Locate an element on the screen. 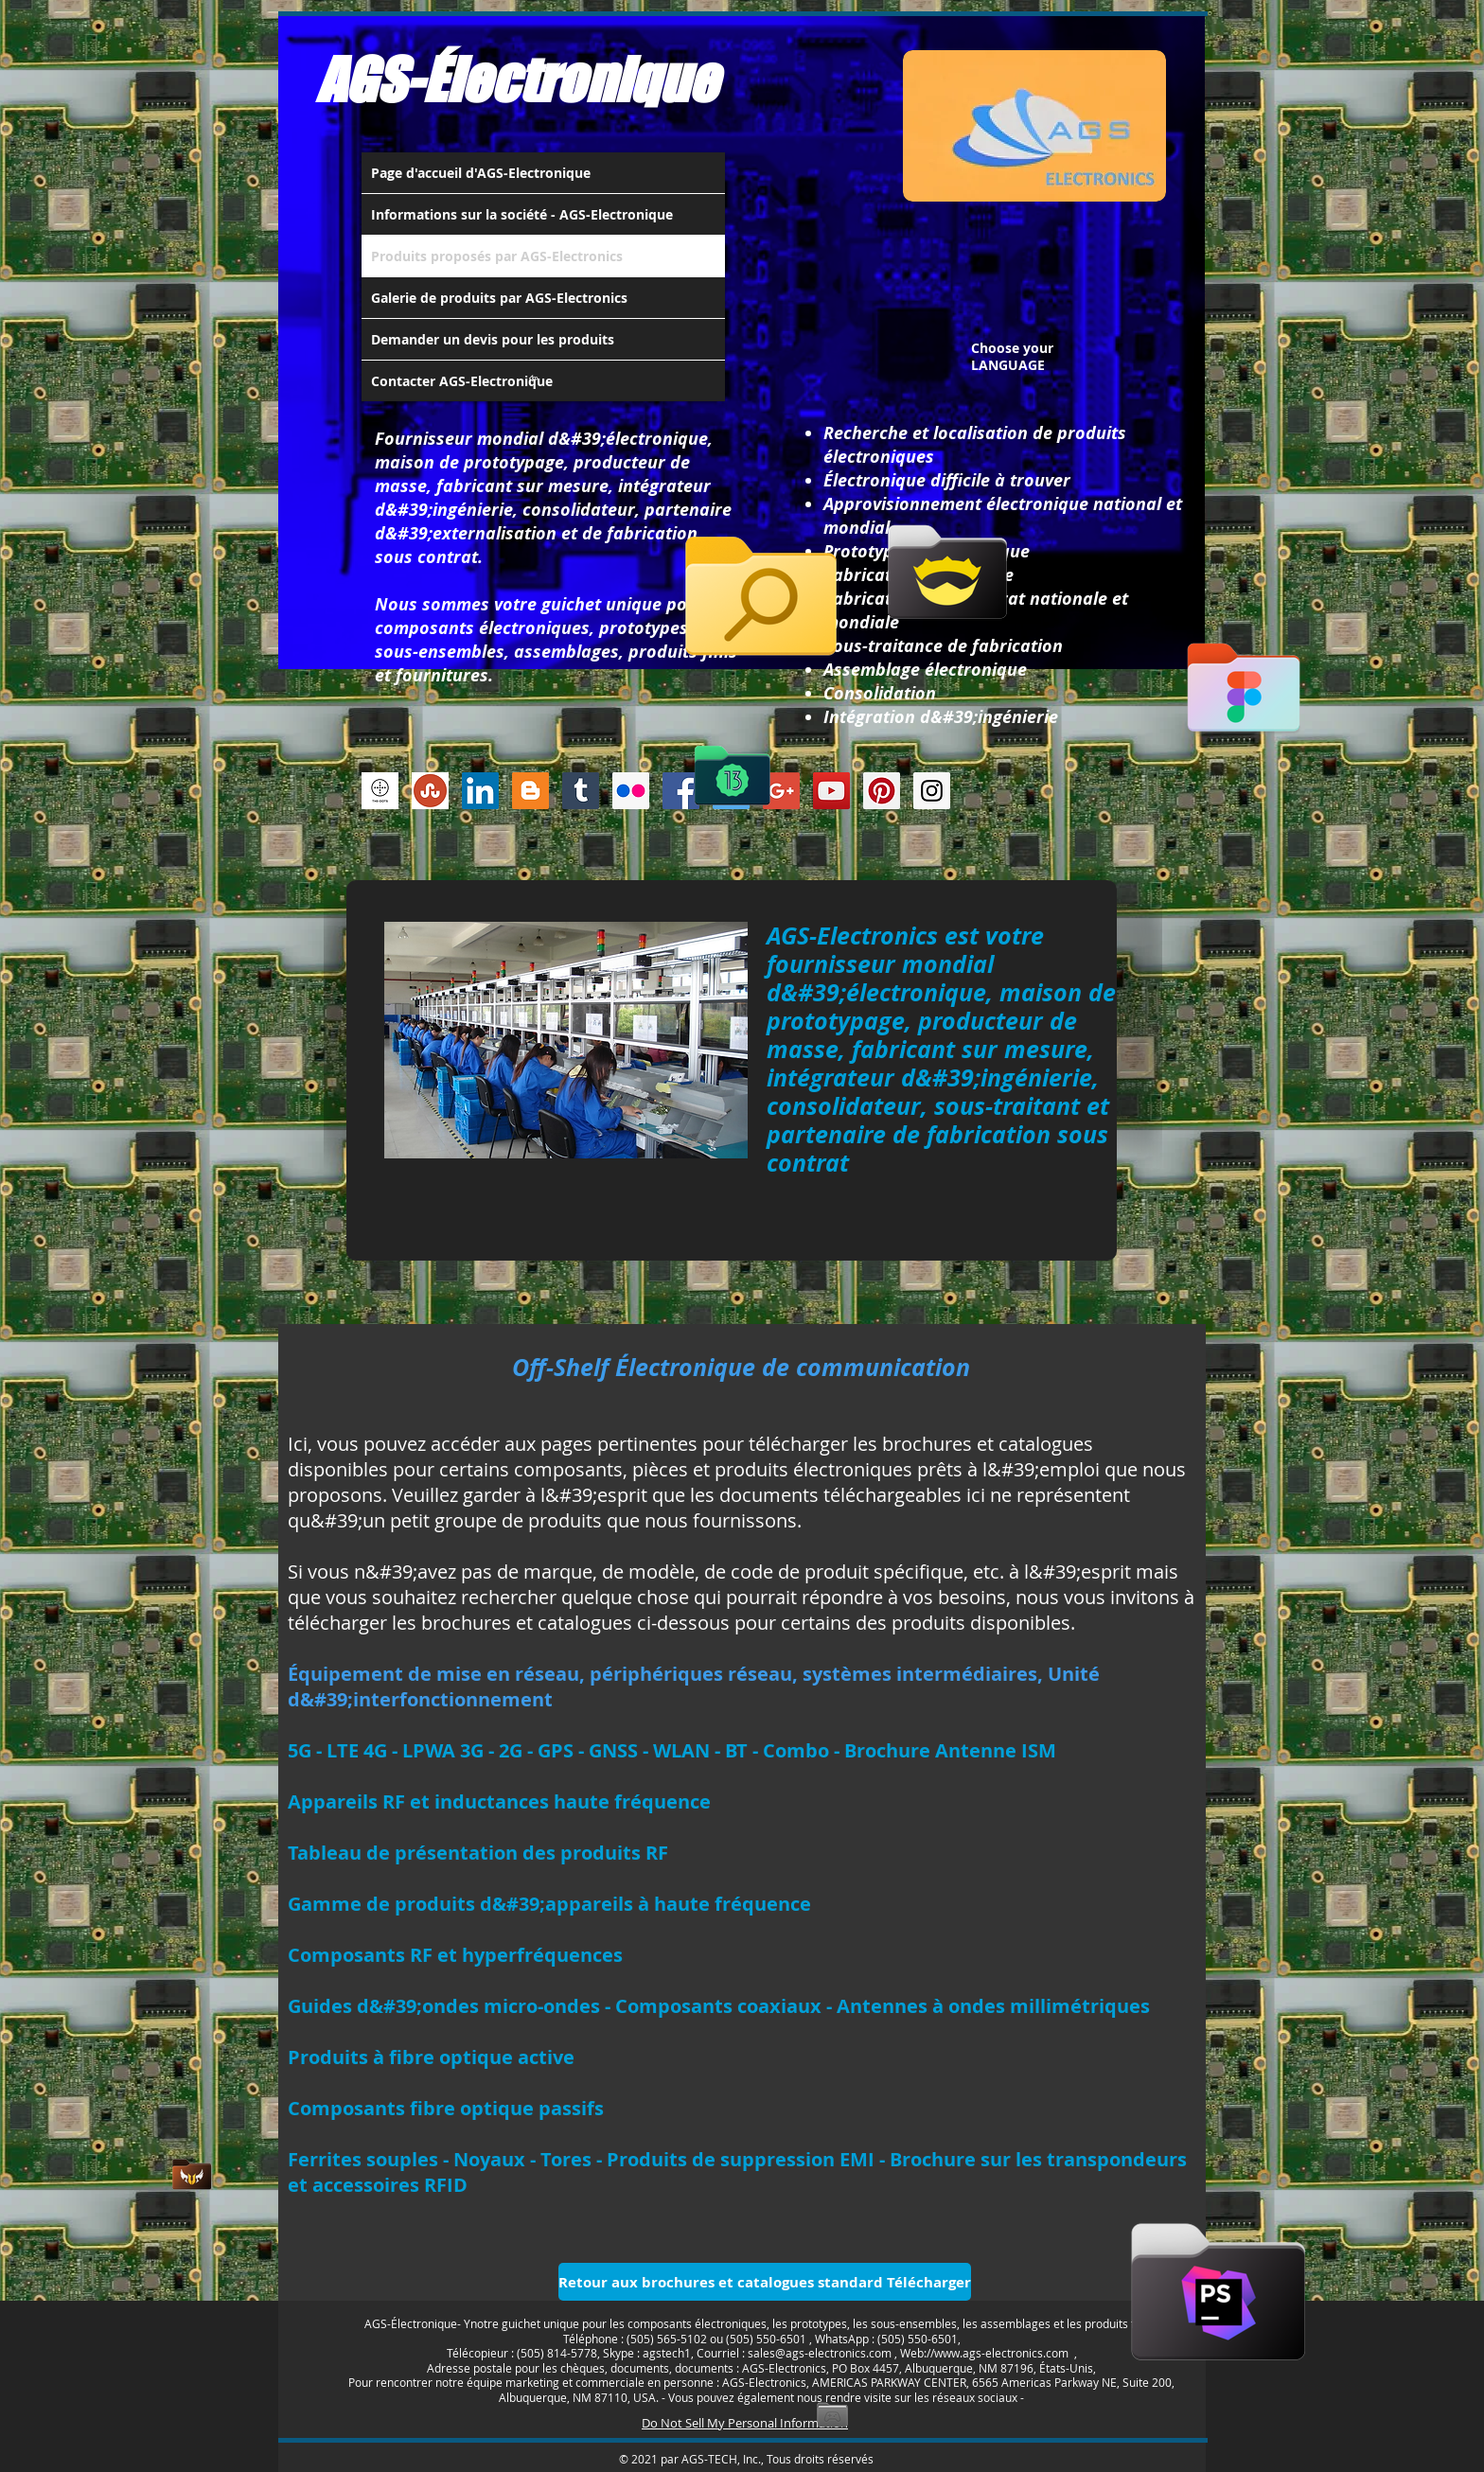 The width and height of the screenshot is (1484, 2472). folder containing phpstorm project files is located at coordinates (1217, 2296).